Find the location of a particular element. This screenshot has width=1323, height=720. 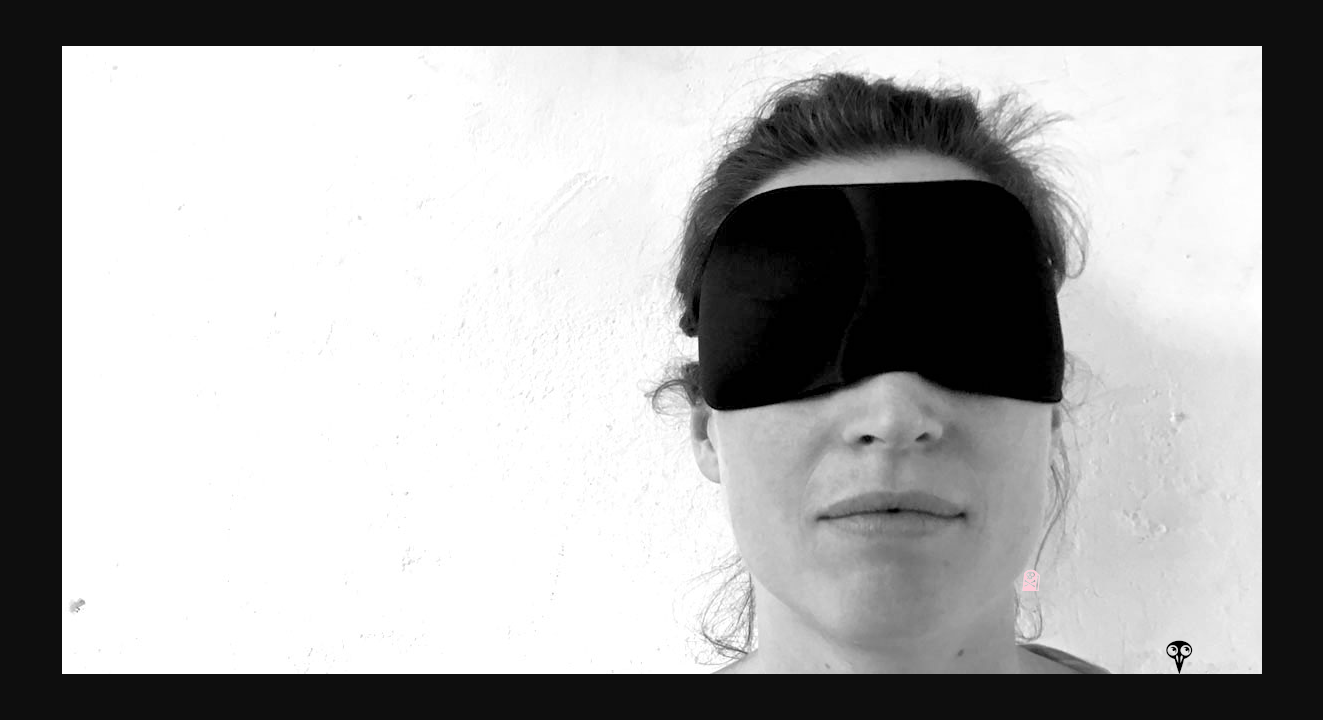

select a bird mask avatar or character is located at coordinates (1179, 657).